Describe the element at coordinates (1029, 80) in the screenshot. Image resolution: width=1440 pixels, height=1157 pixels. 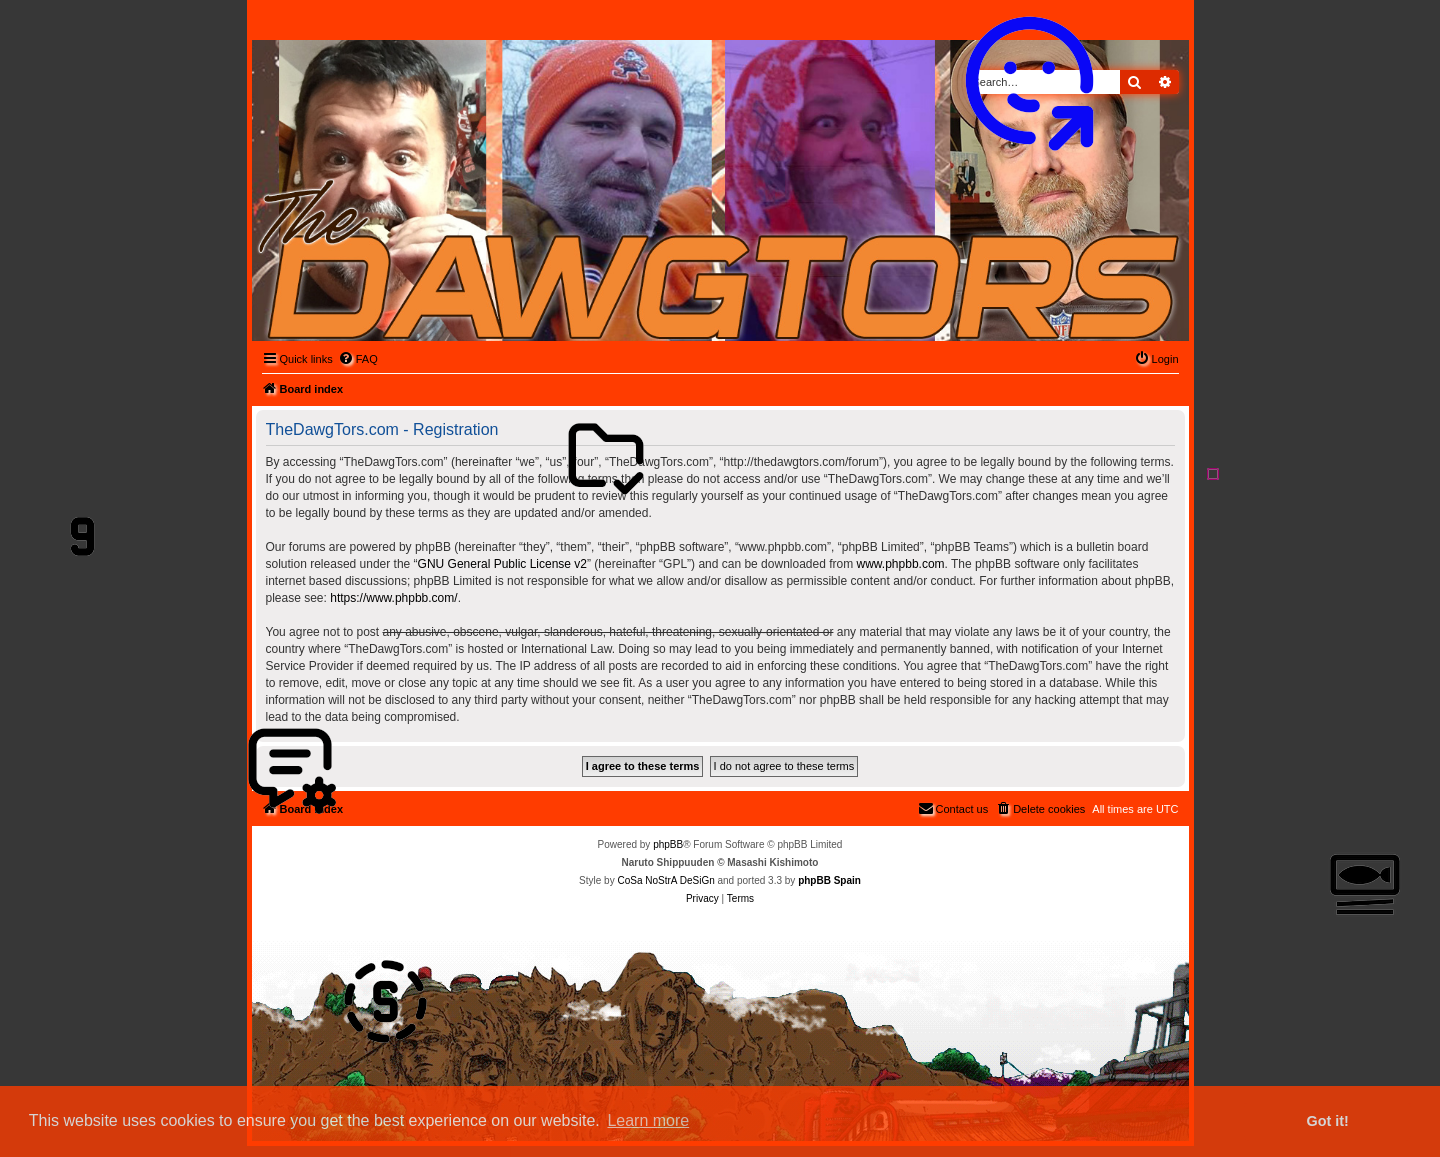
I see `share your mood or status with others` at that location.